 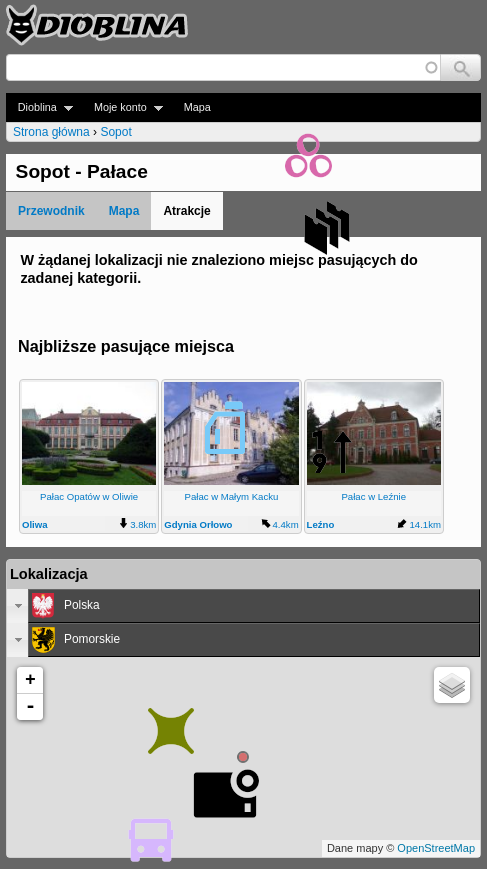 I want to click on nextra documentation framework logo, so click(x=171, y=731).